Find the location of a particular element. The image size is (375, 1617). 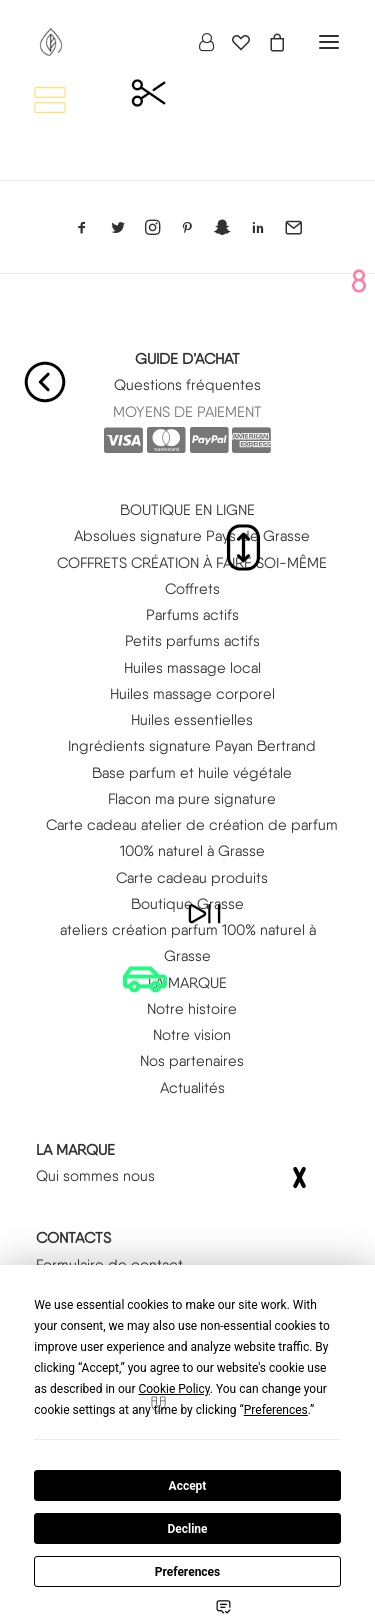

activate magnetic snap or alignment tool is located at coordinates (158, 1403).